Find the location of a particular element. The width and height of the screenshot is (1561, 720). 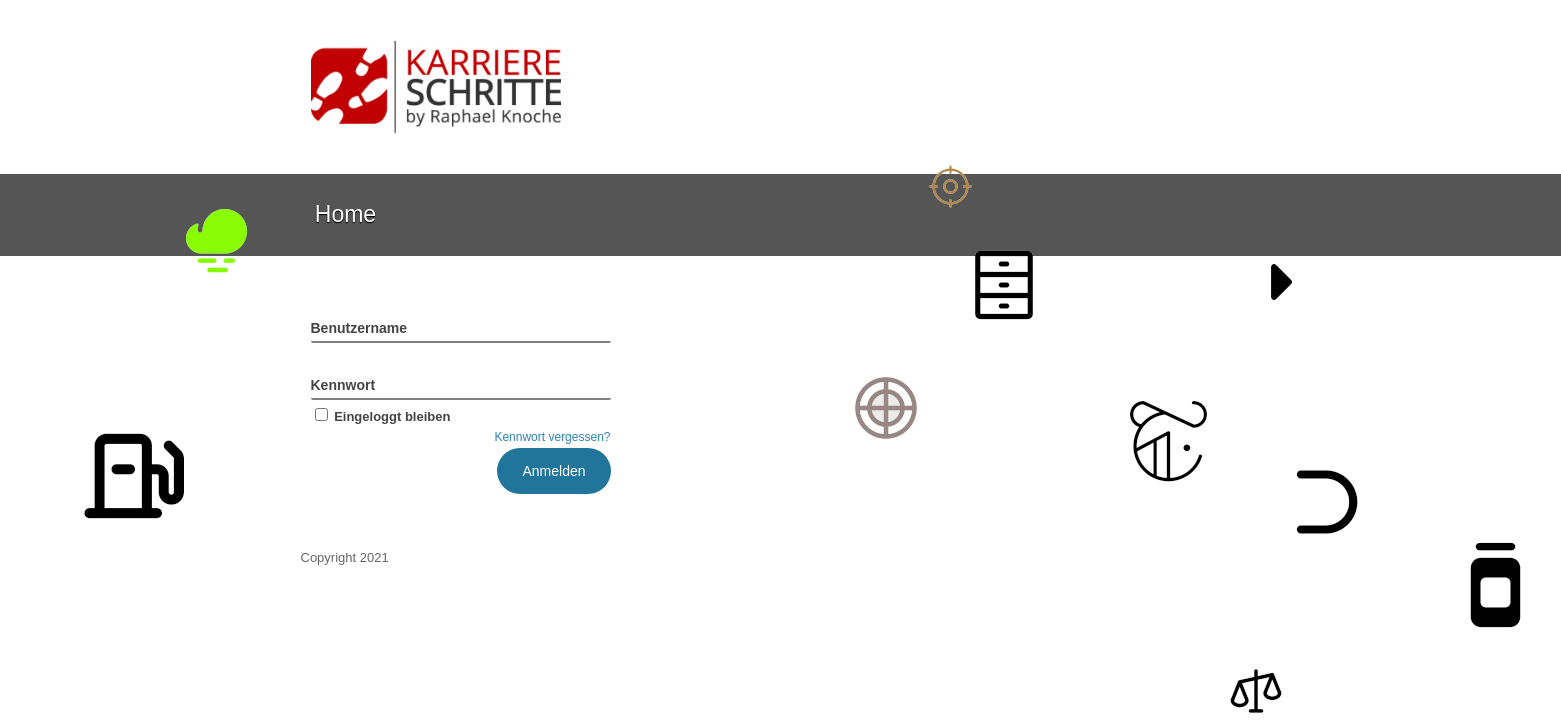

find nearby gas stations is located at coordinates (130, 476).